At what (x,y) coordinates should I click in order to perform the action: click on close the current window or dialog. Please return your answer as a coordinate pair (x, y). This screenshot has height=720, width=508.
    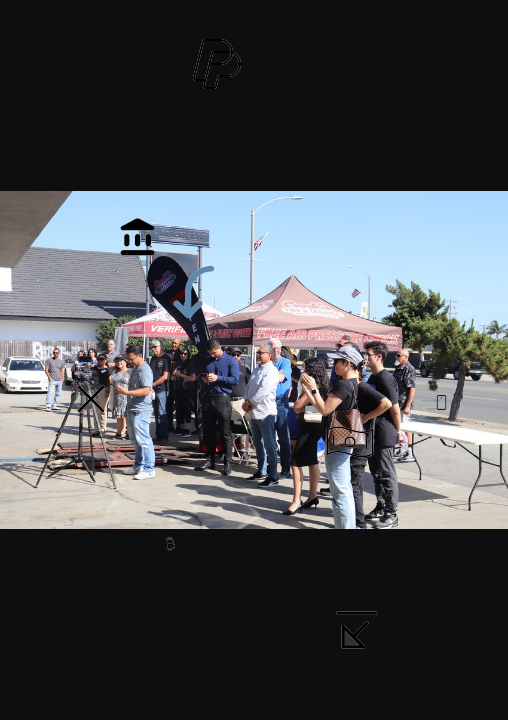
    Looking at the image, I should click on (91, 399).